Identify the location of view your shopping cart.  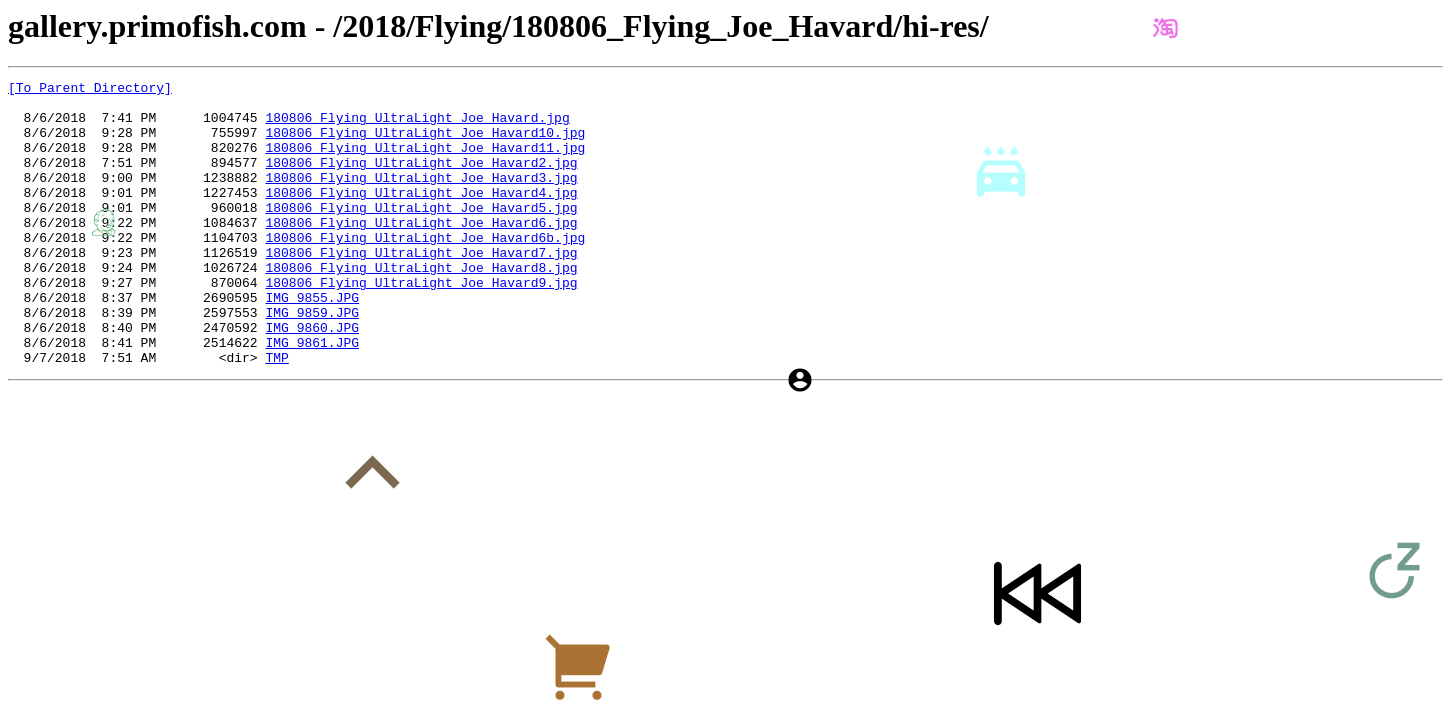
(580, 666).